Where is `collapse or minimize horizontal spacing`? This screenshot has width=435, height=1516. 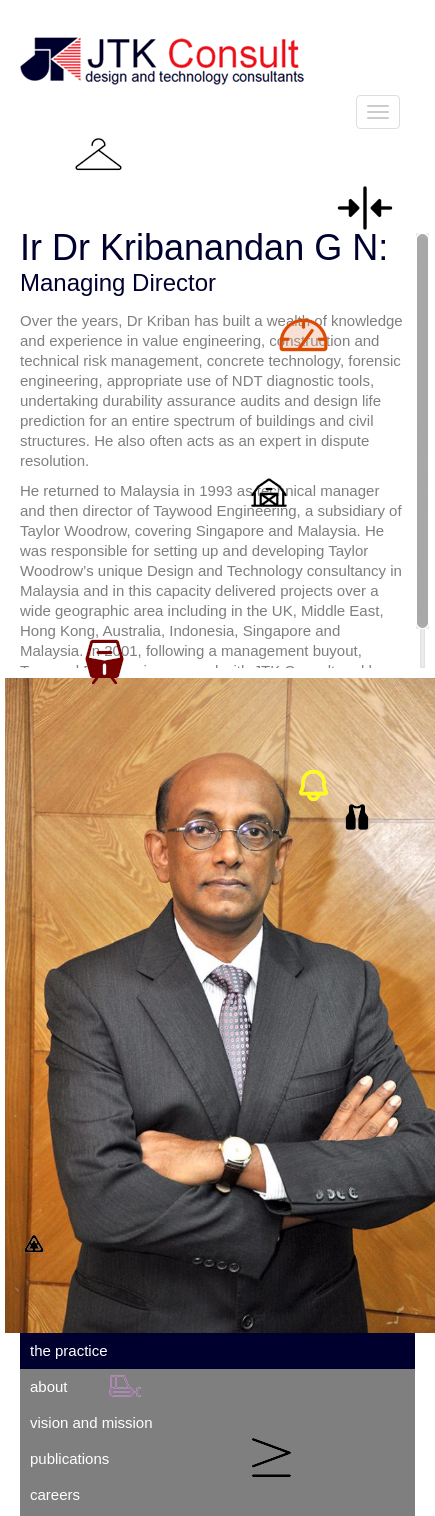
collapse or minimize horizontal spacing is located at coordinates (365, 208).